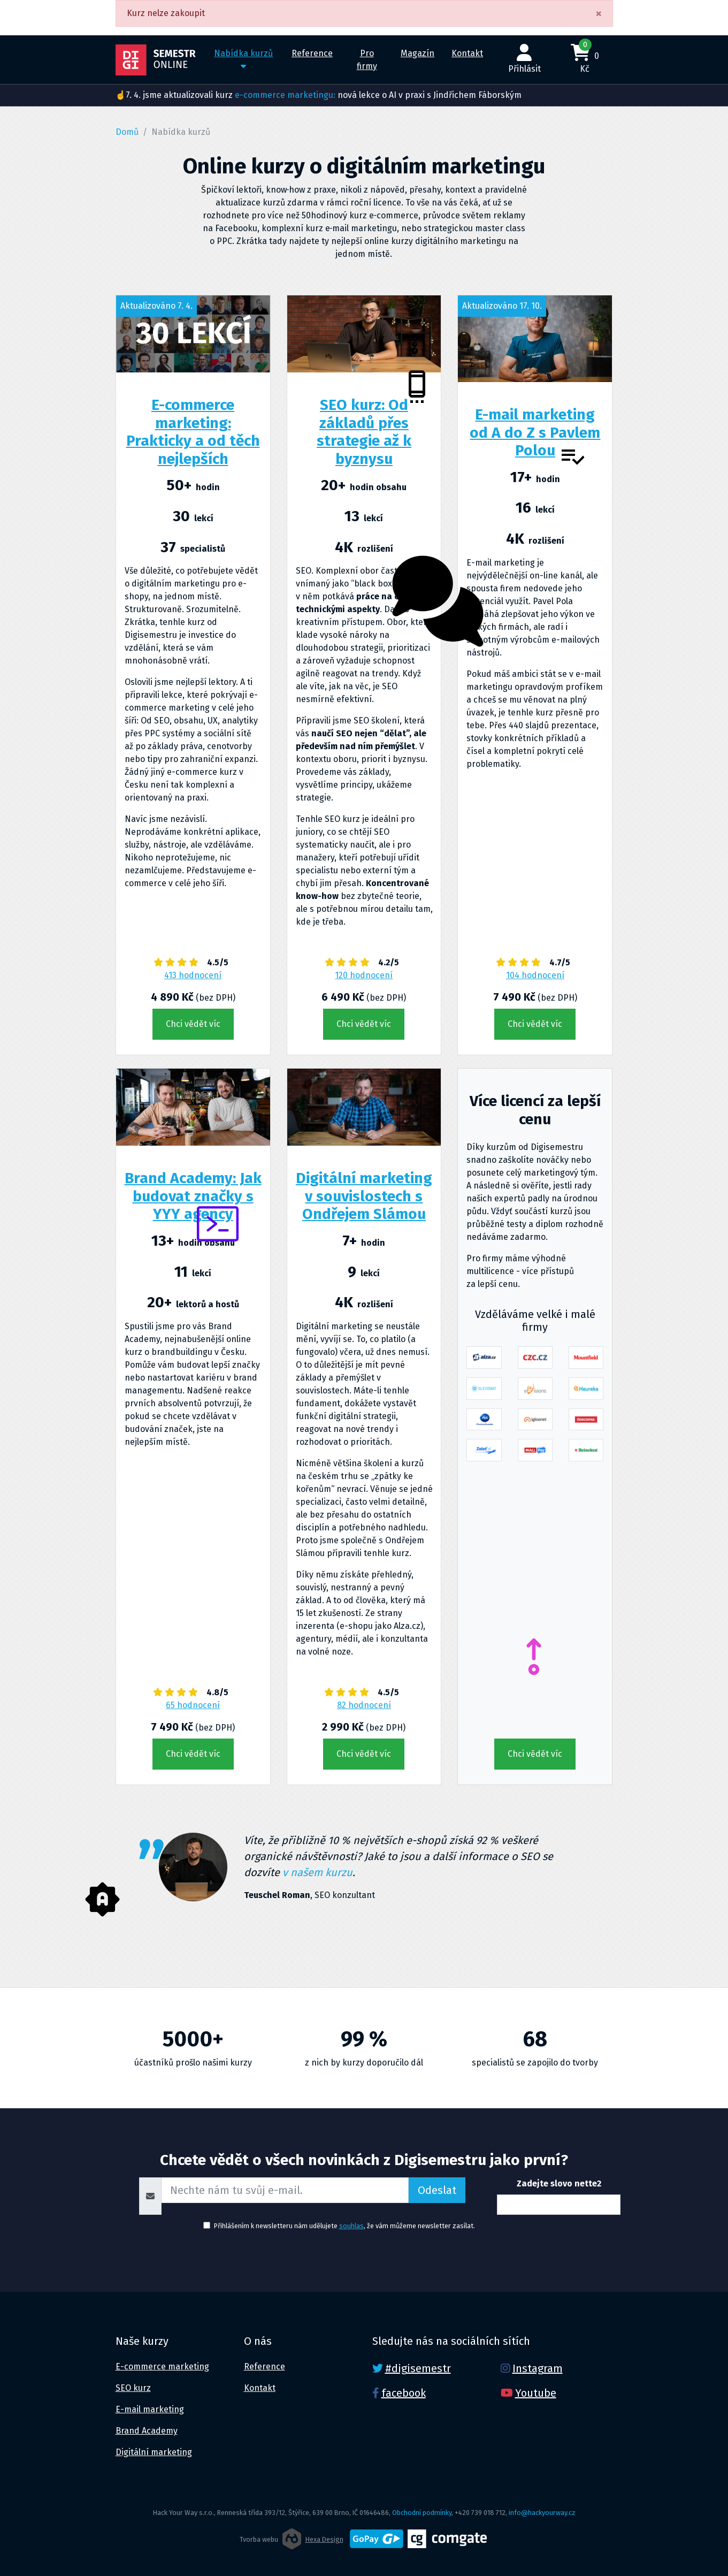 This screenshot has width=728, height=2576. I want to click on item successfully added to playlist, so click(572, 456).